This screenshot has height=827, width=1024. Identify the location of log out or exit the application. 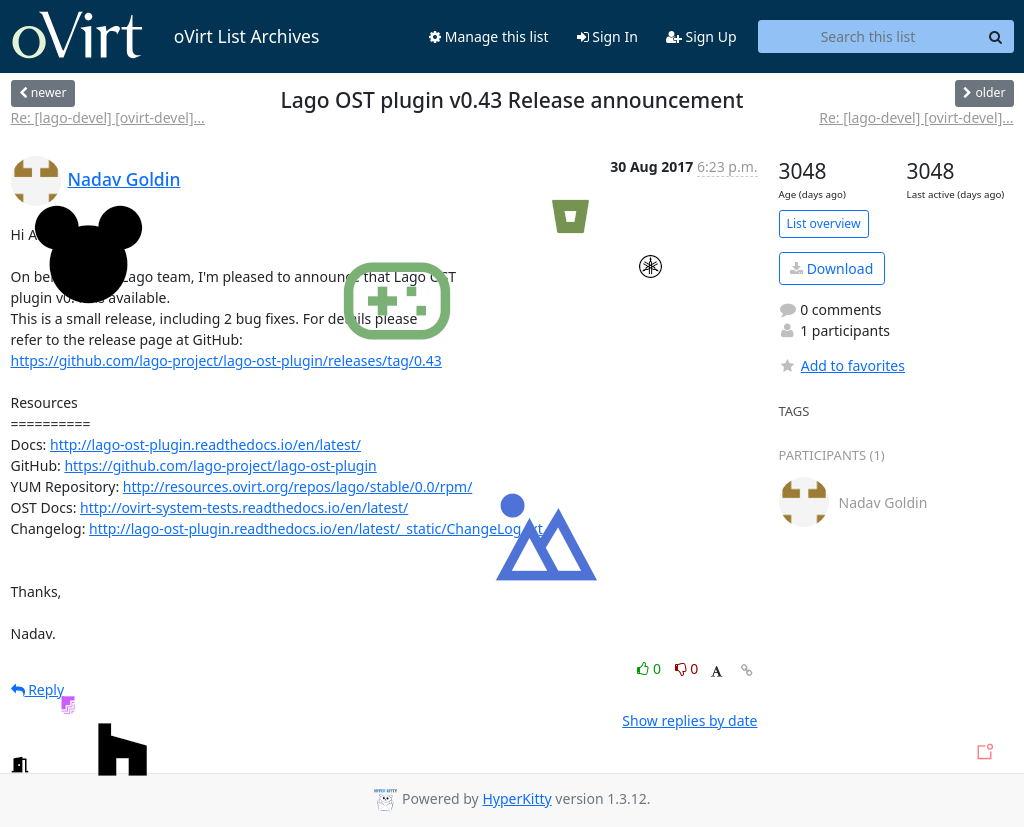
(20, 765).